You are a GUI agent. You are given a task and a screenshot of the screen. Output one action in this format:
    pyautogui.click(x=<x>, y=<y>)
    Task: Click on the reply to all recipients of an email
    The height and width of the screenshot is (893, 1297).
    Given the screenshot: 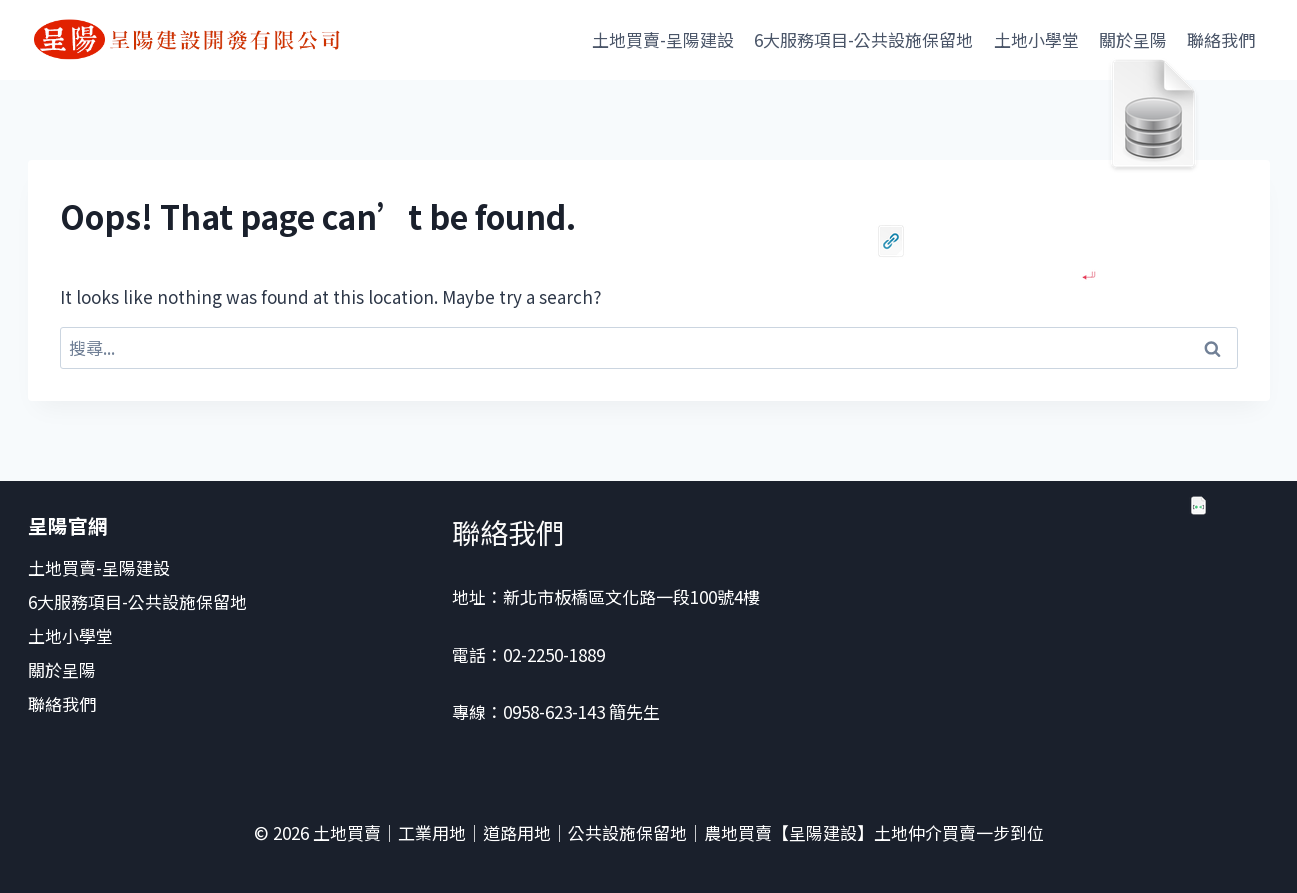 What is the action you would take?
    pyautogui.click(x=1088, y=275)
    